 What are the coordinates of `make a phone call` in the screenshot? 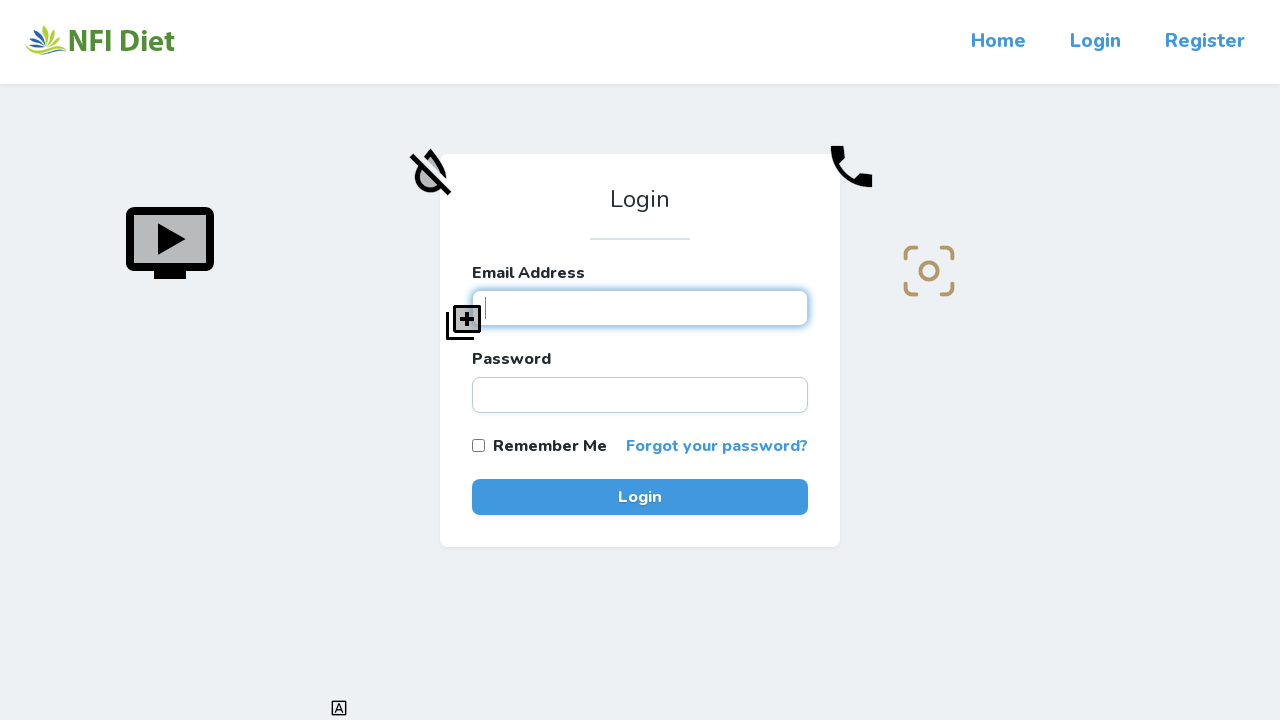 It's located at (851, 166).